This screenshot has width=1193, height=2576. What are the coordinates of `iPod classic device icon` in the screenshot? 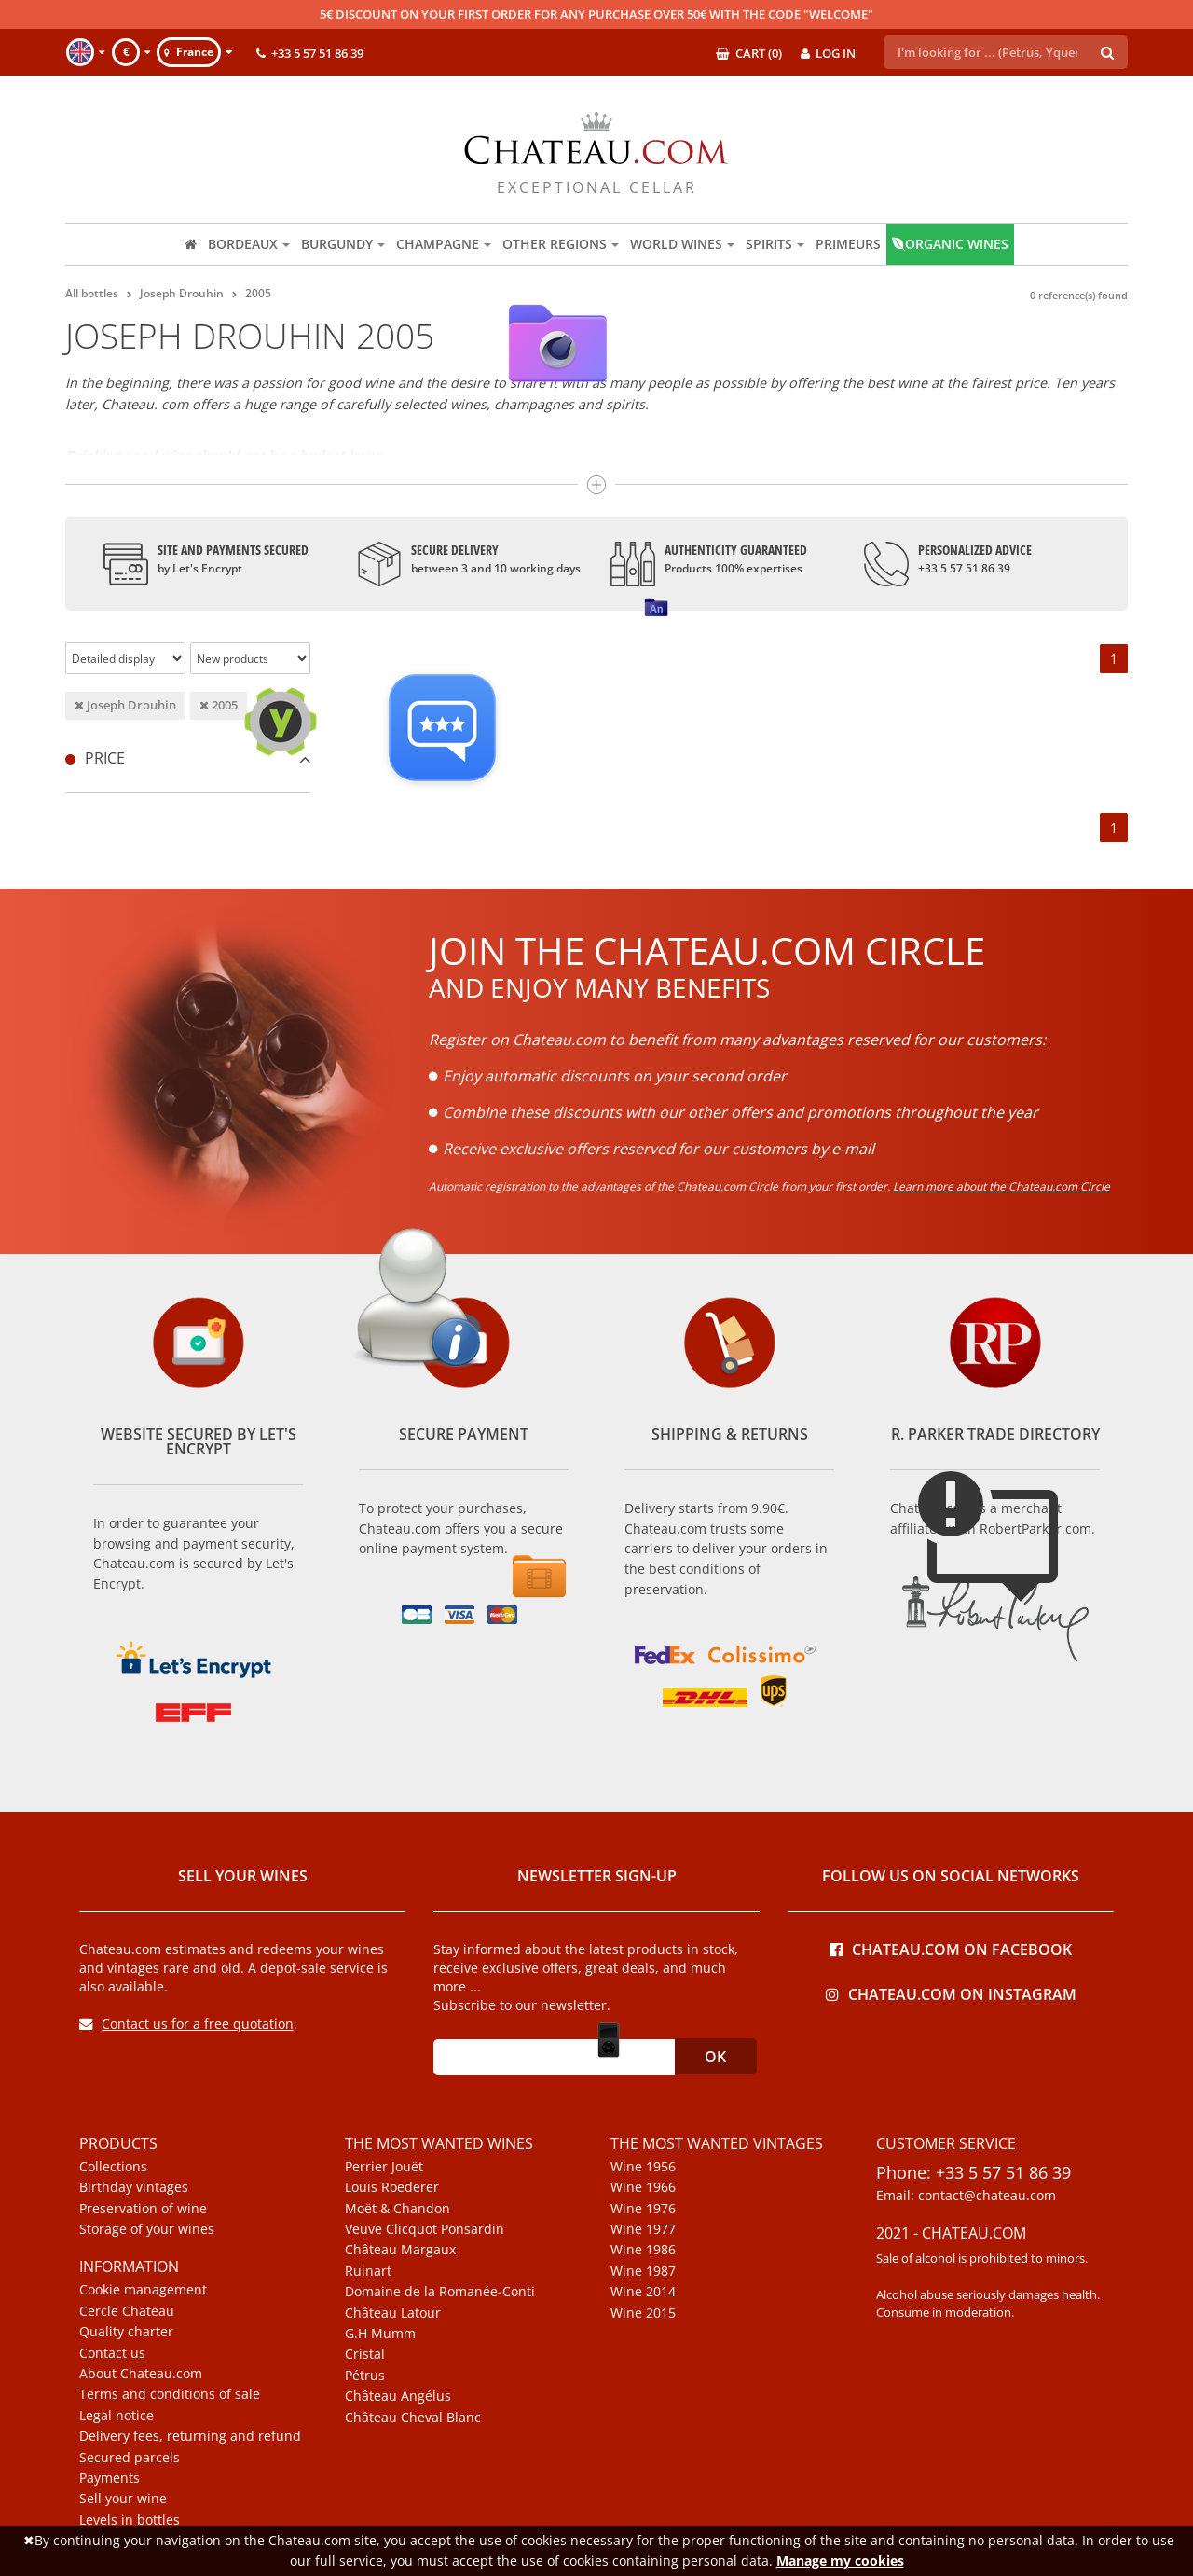 It's located at (609, 2040).